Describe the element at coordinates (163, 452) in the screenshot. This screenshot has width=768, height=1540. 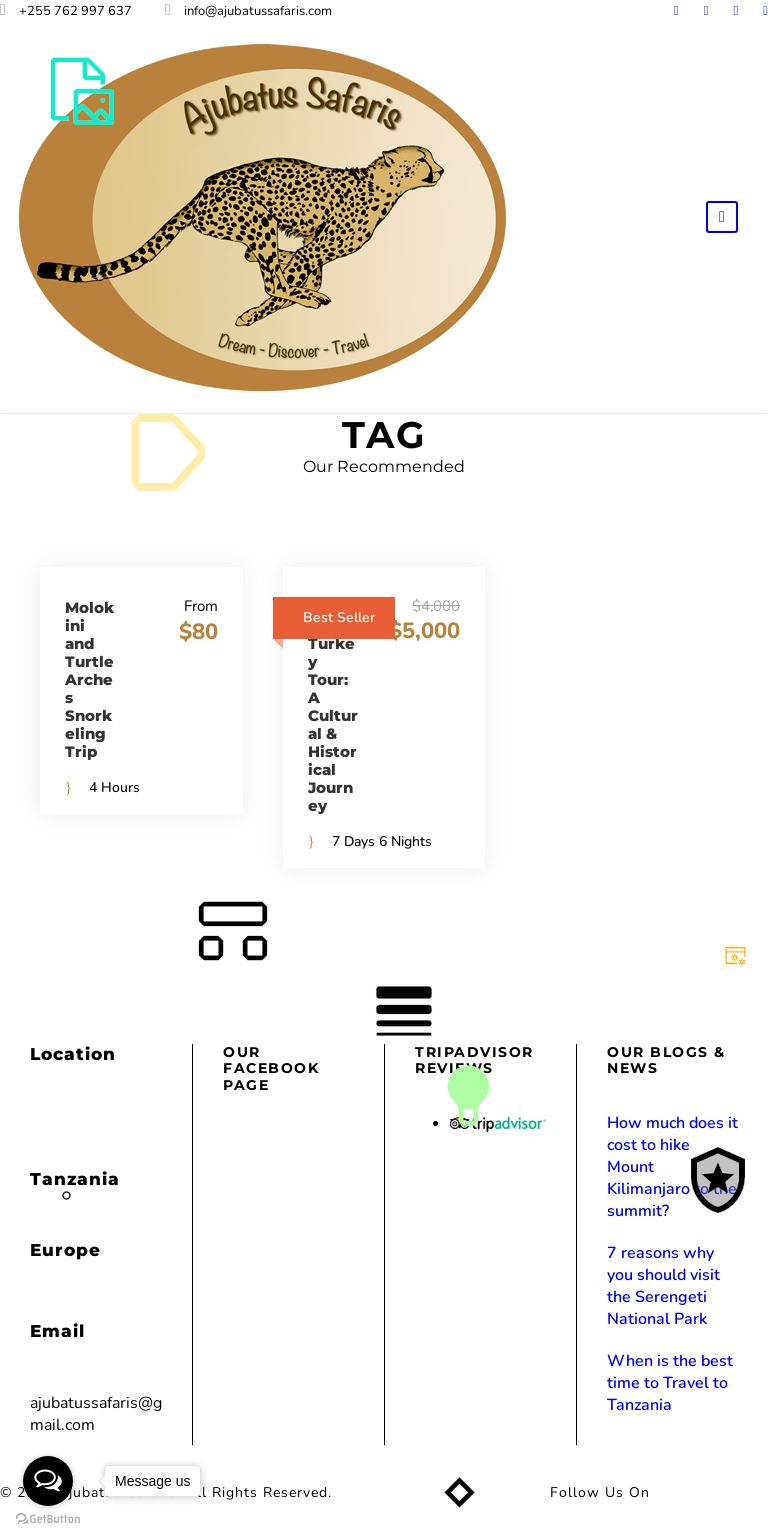
I see `indicates the current line in debug mode` at that location.